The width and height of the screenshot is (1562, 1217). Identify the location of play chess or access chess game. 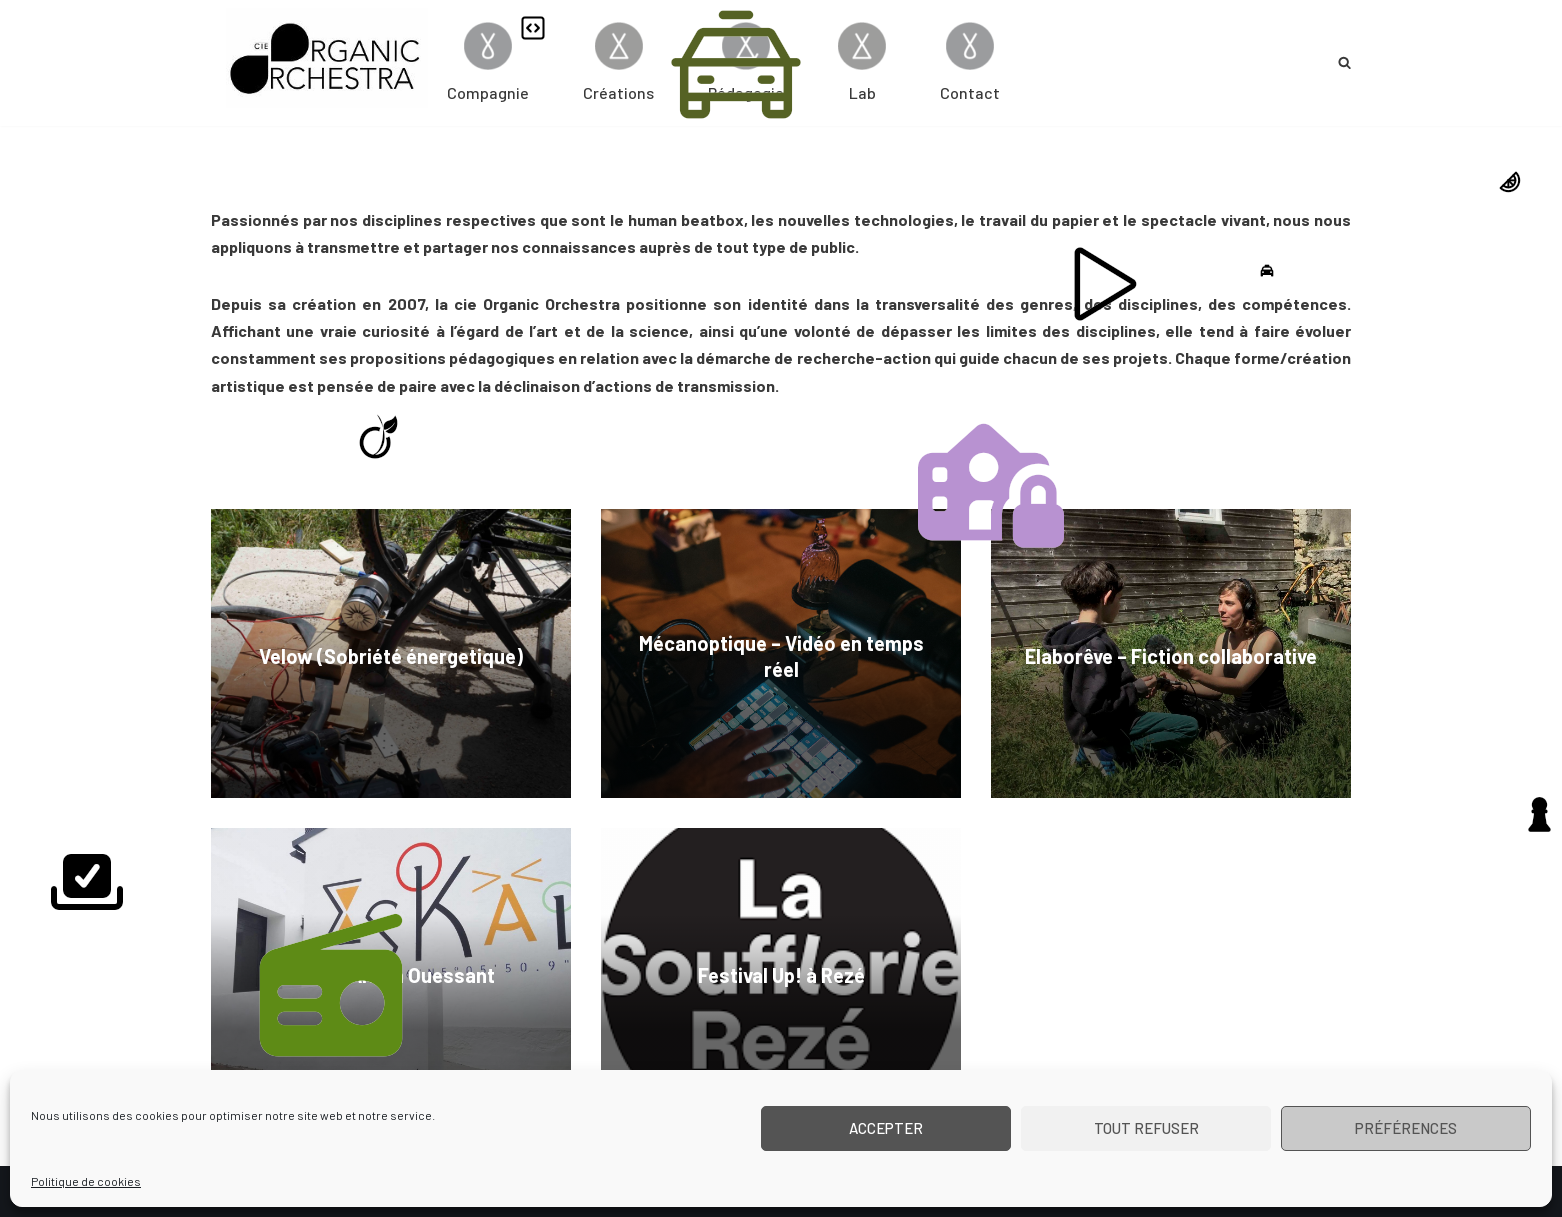
(1539, 815).